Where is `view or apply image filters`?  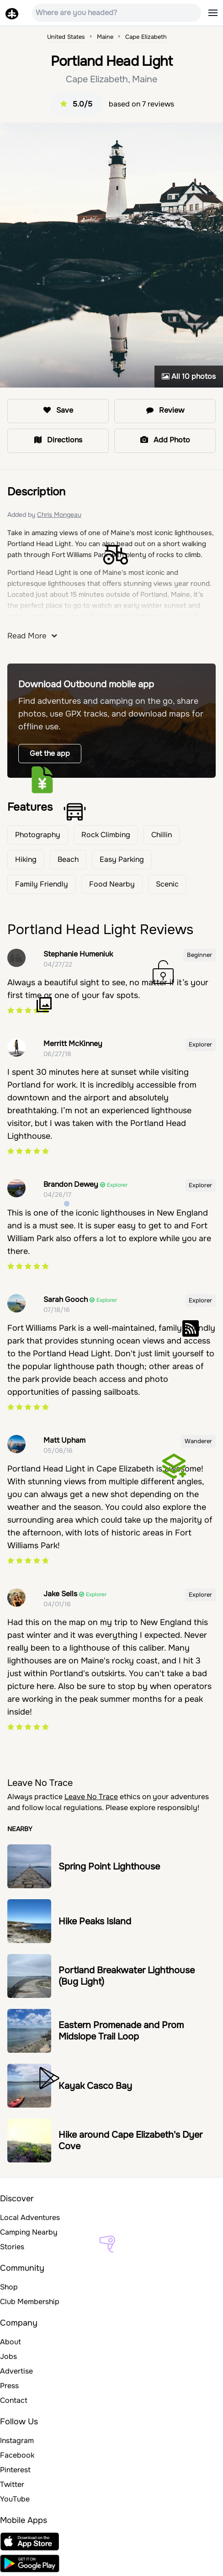 view or apply image filters is located at coordinates (44, 1004).